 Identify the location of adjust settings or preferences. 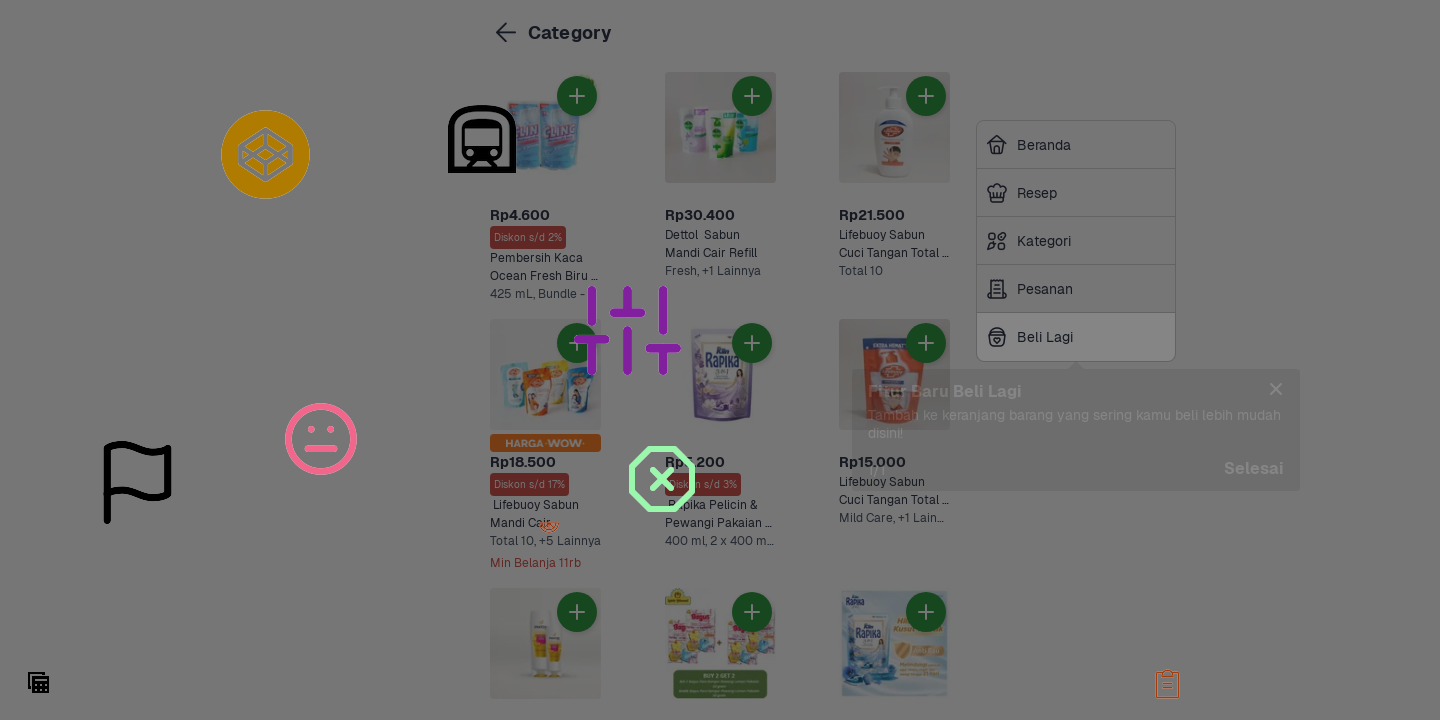
(627, 330).